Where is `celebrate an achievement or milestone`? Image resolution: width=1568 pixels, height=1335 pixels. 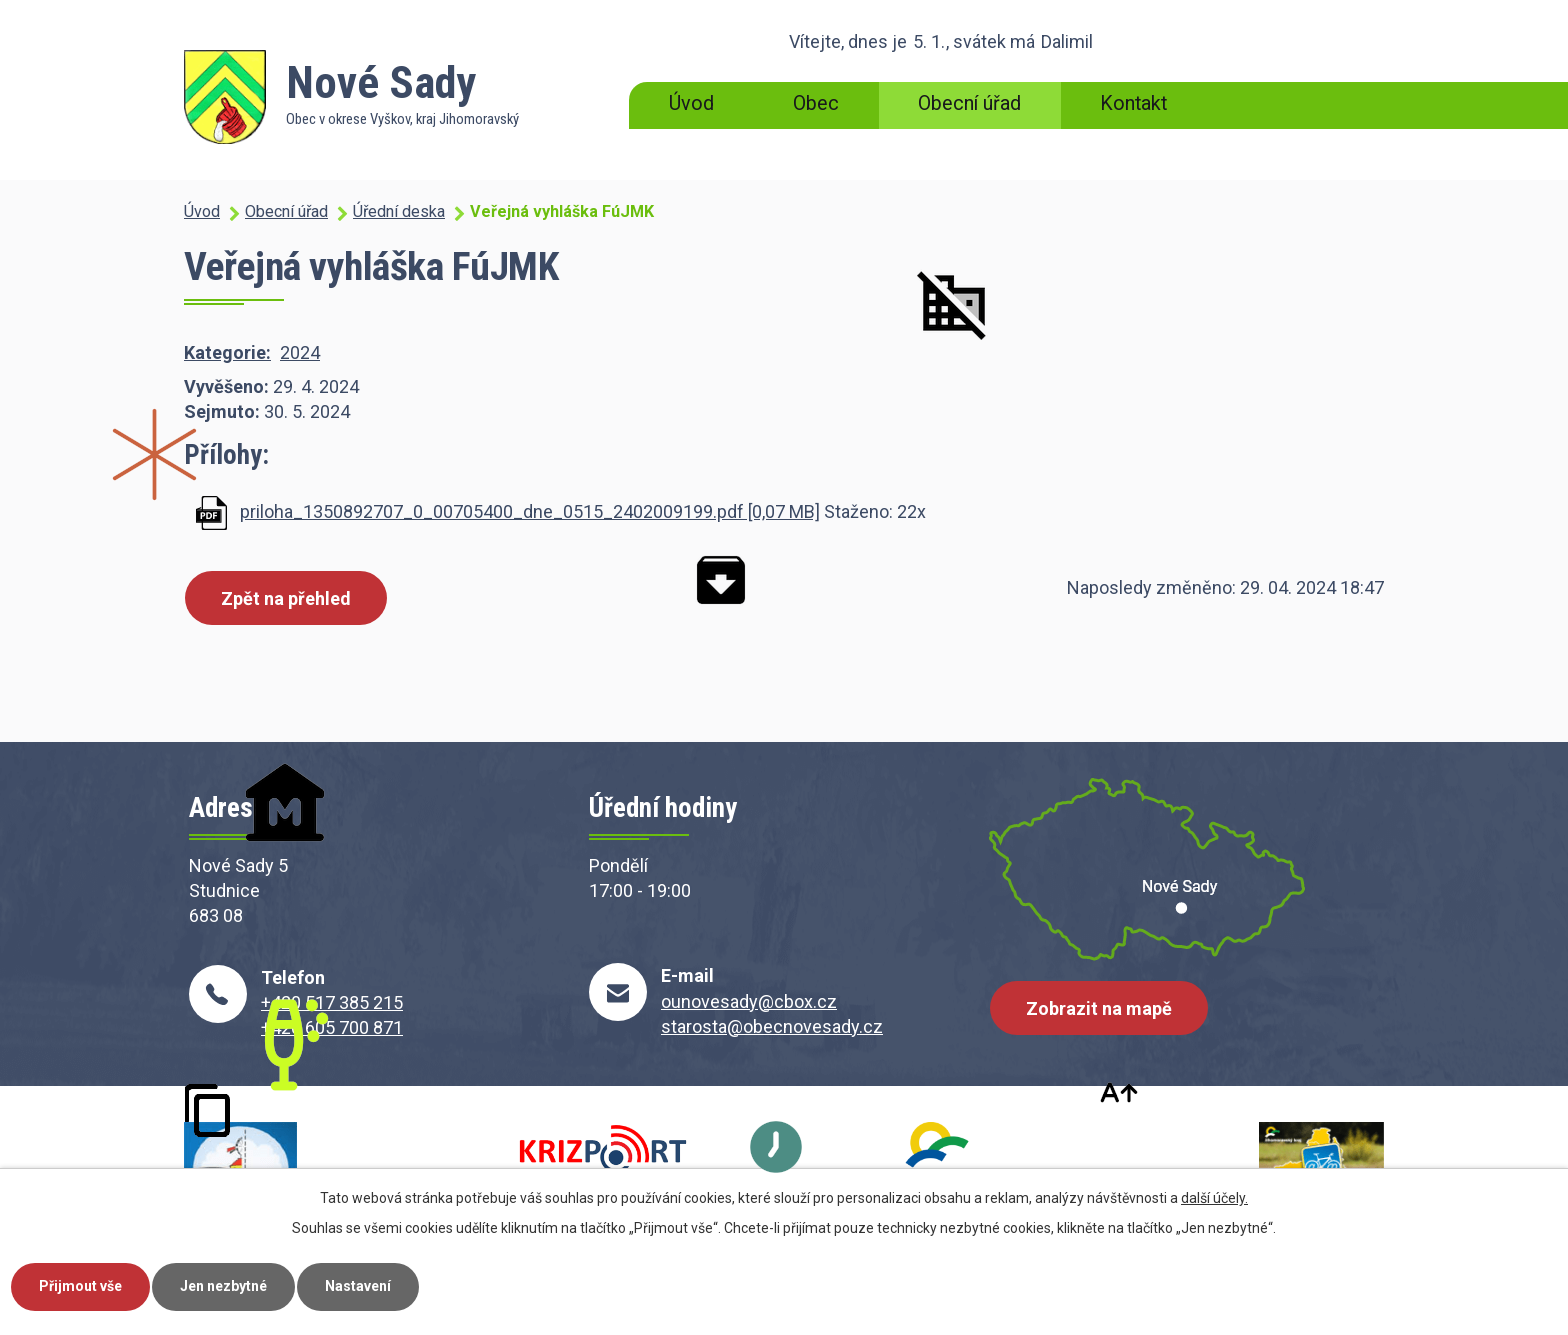 celebrate an achievement or milestone is located at coordinates (287, 1045).